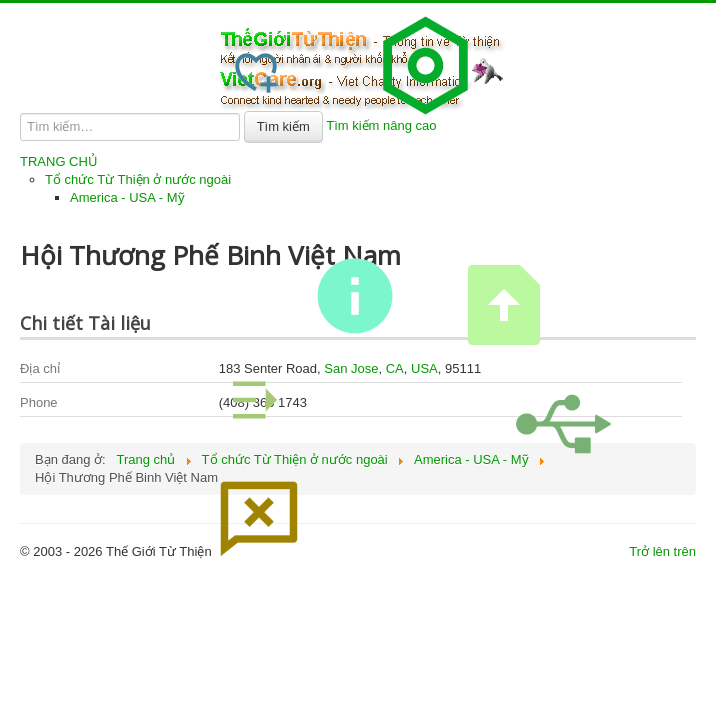 Image resolution: width=716 pixels, height=720 pixels. Describe the element at coordinates (564, 424) in the screenshot. I see `indicates USB connection available` at that location.